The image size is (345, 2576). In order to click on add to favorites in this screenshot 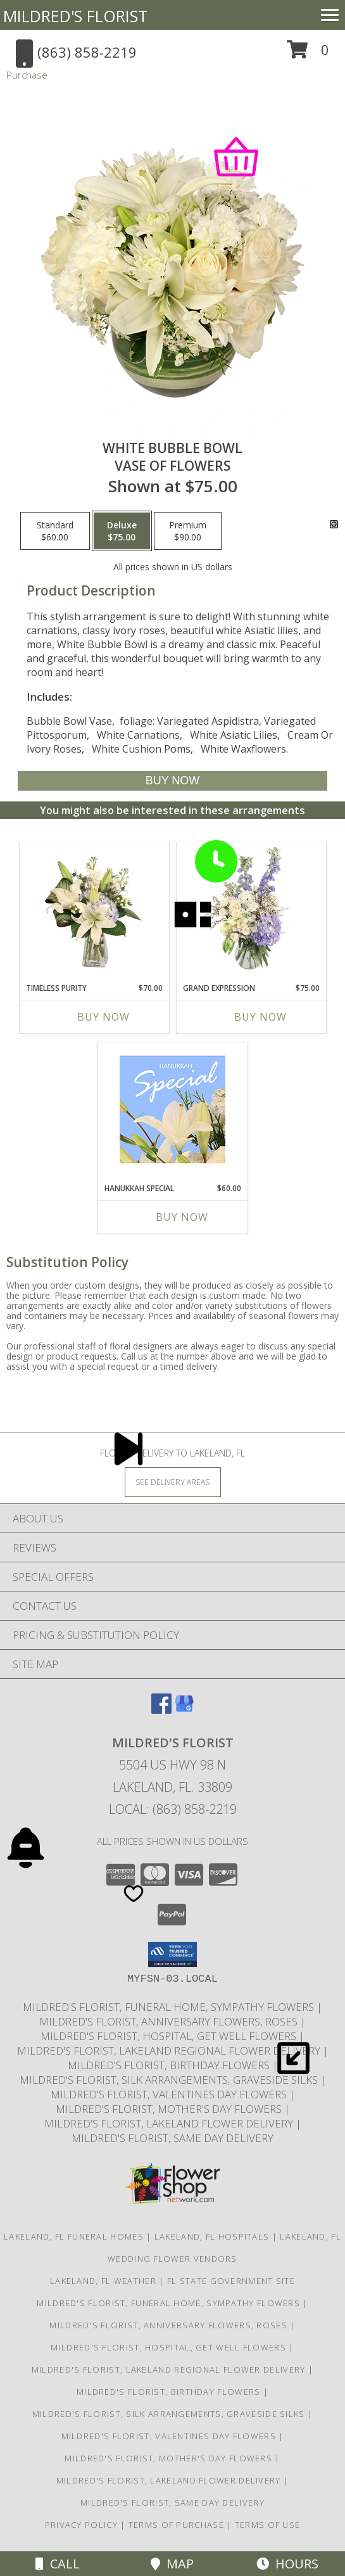, I will do `click(134, 1893)`.